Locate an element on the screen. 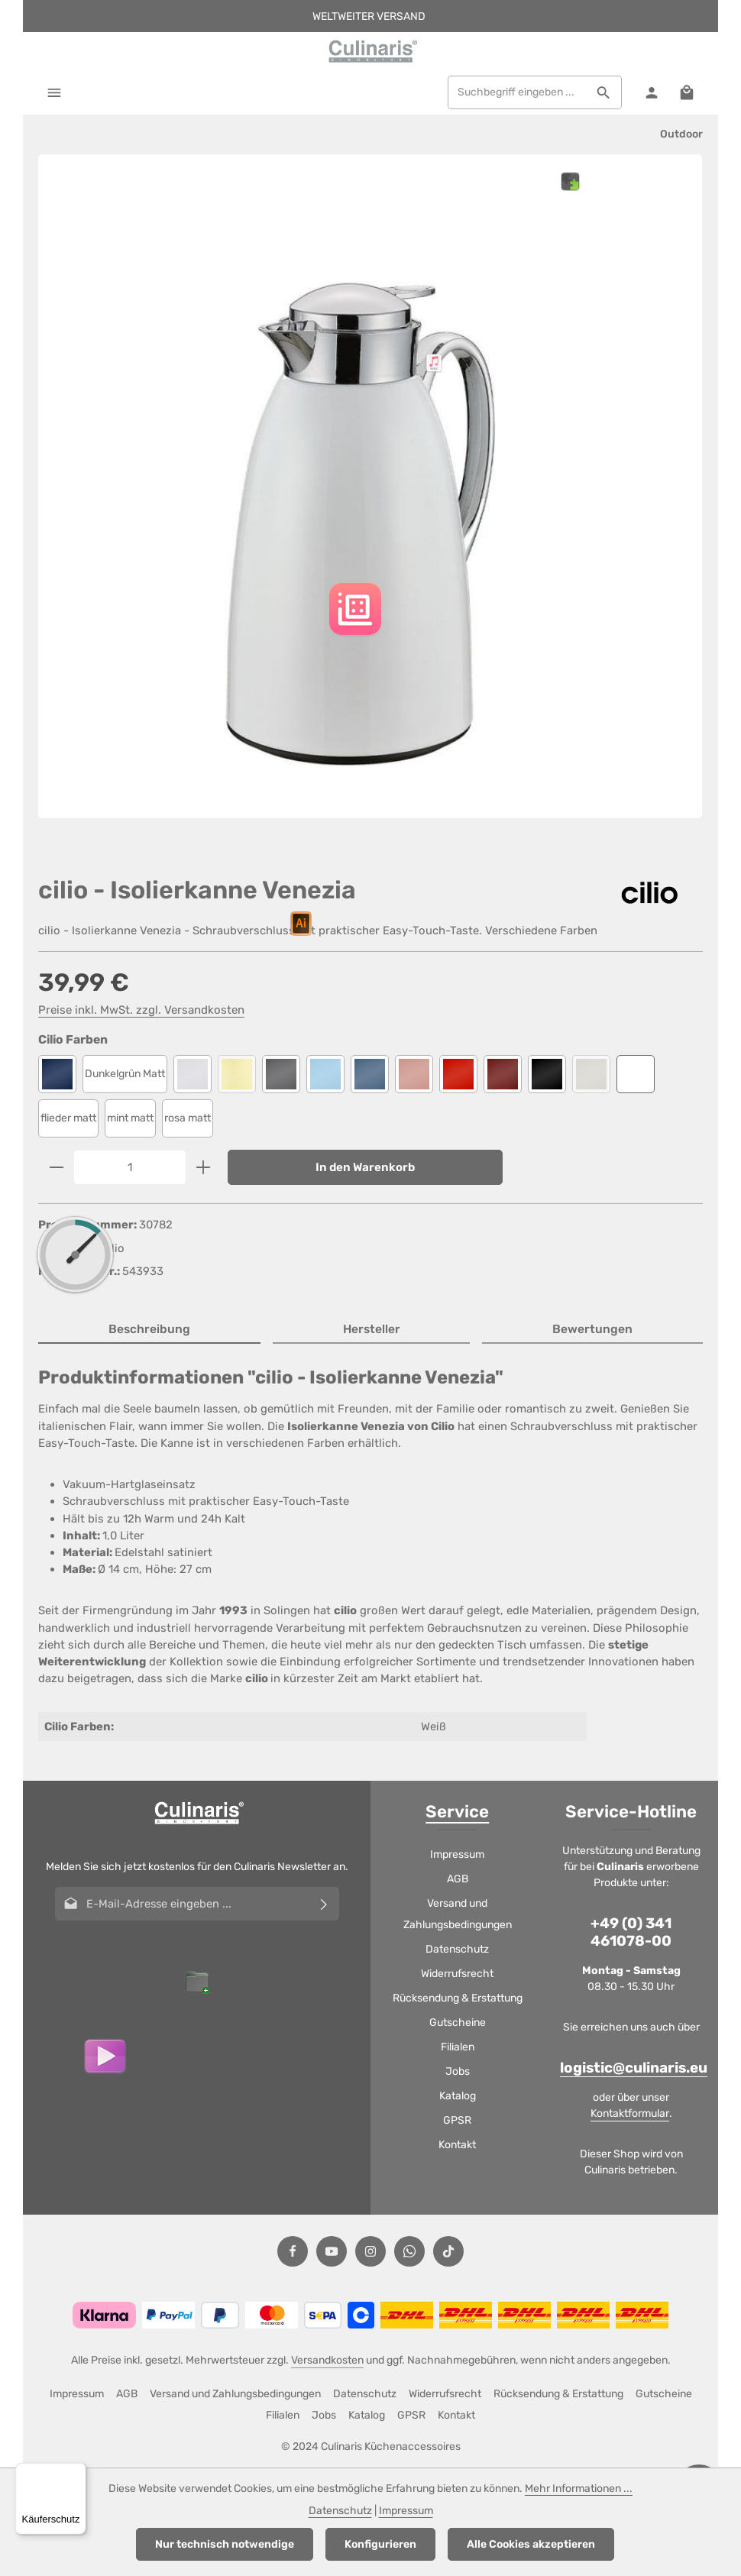 This screenshot has height=2576, width=741. audio file in wav format is located at coordinates (434, 363).